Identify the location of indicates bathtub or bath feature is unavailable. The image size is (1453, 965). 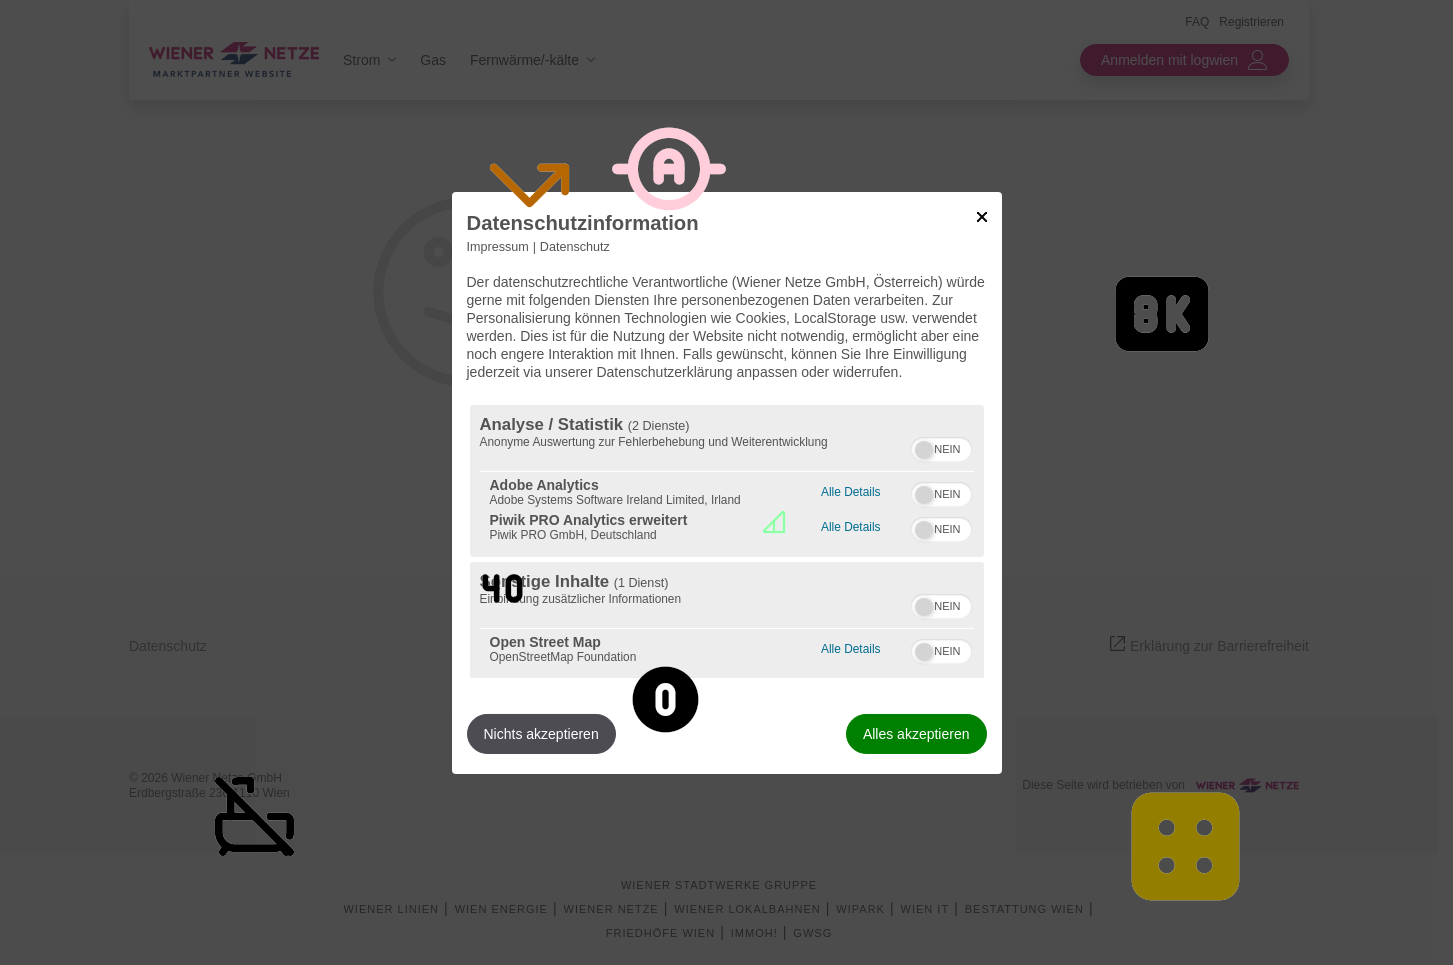
(254, 816).